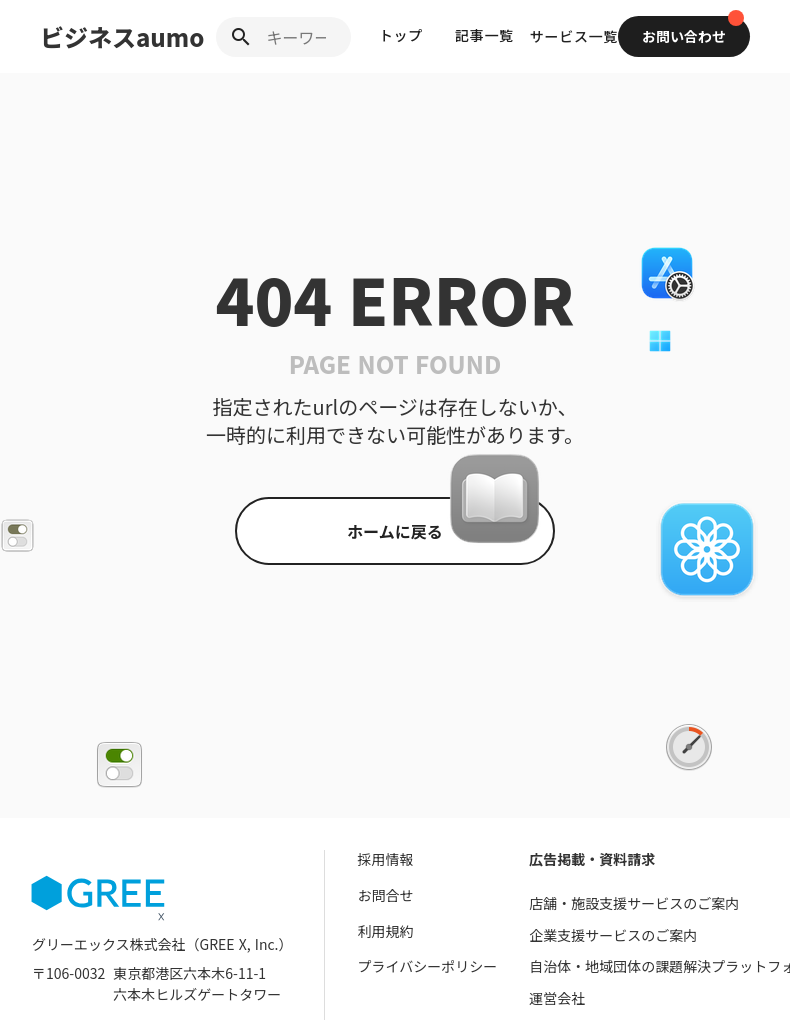 Image resolution: width=790 pixels, height=1023 pixels. I want to click on open the windows start menu, so click(660, 341).